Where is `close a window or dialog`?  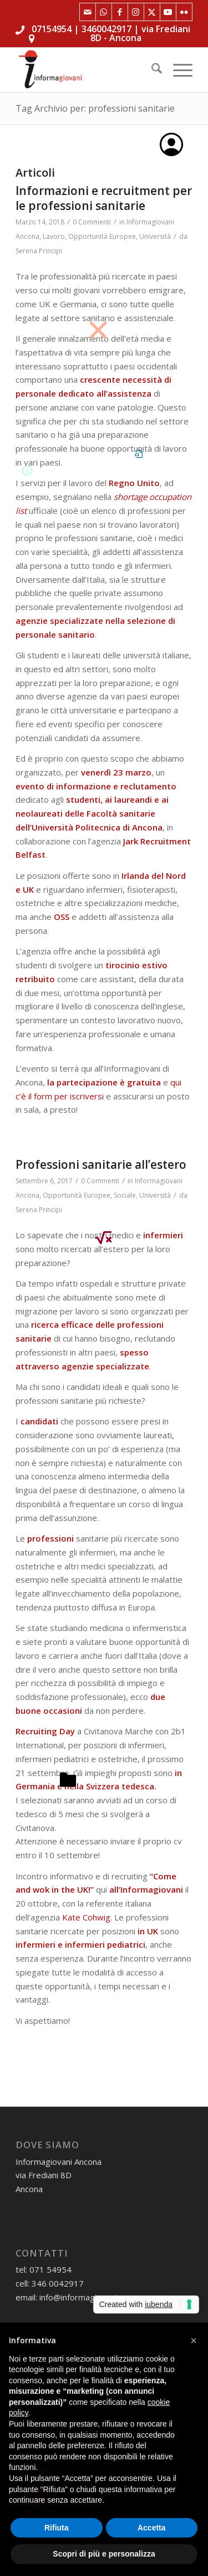 close a window or dialog is located at coordinates (98, 330).